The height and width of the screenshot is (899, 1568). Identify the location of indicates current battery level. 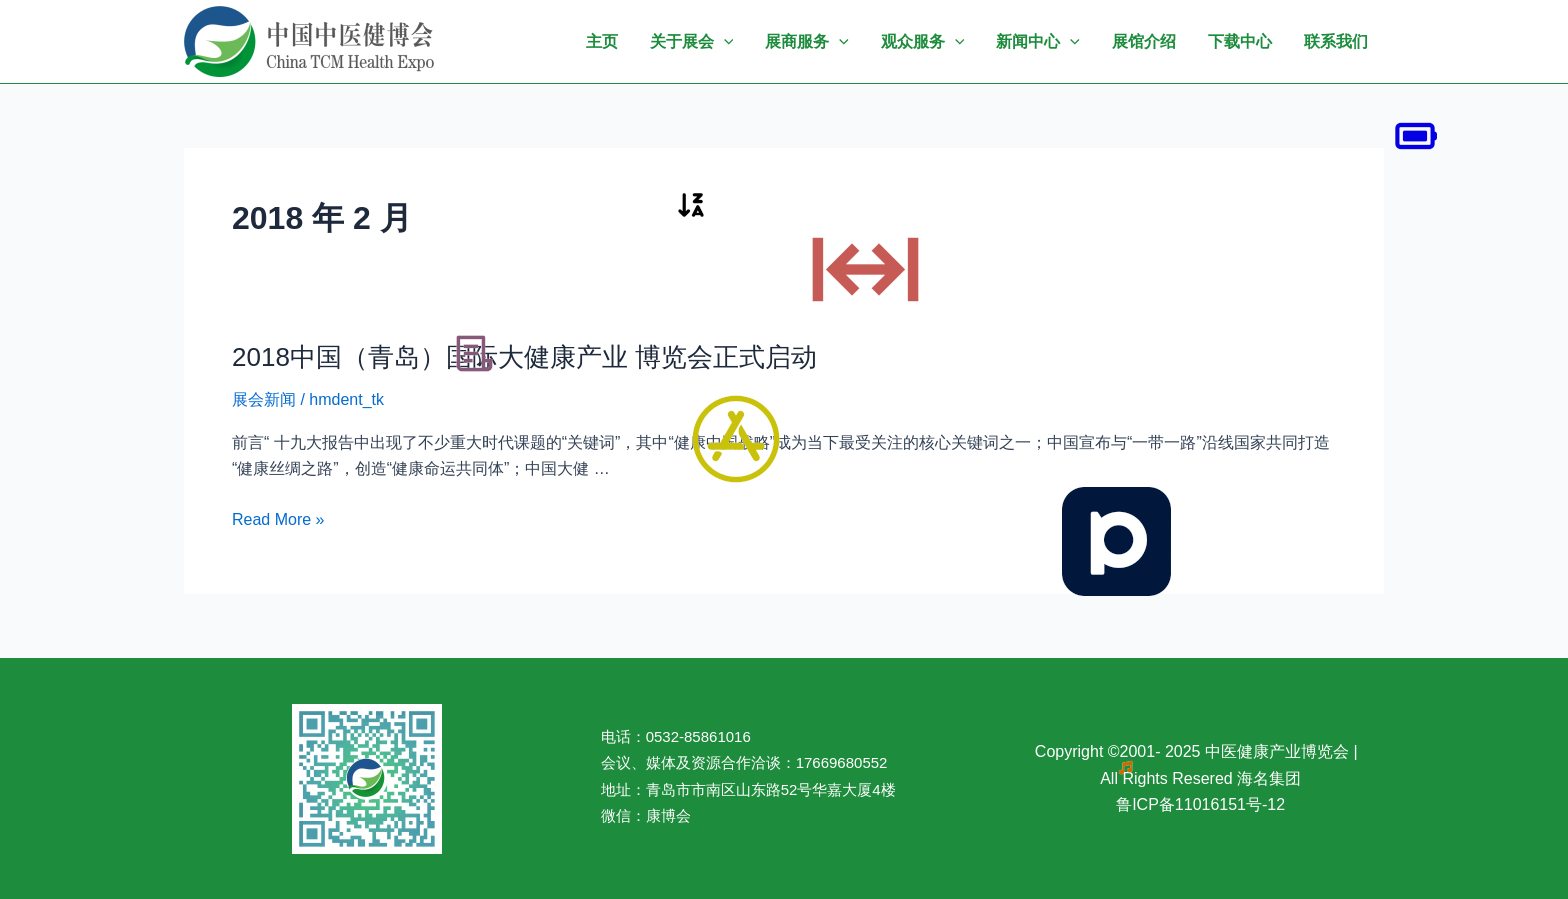
(1415, 136).